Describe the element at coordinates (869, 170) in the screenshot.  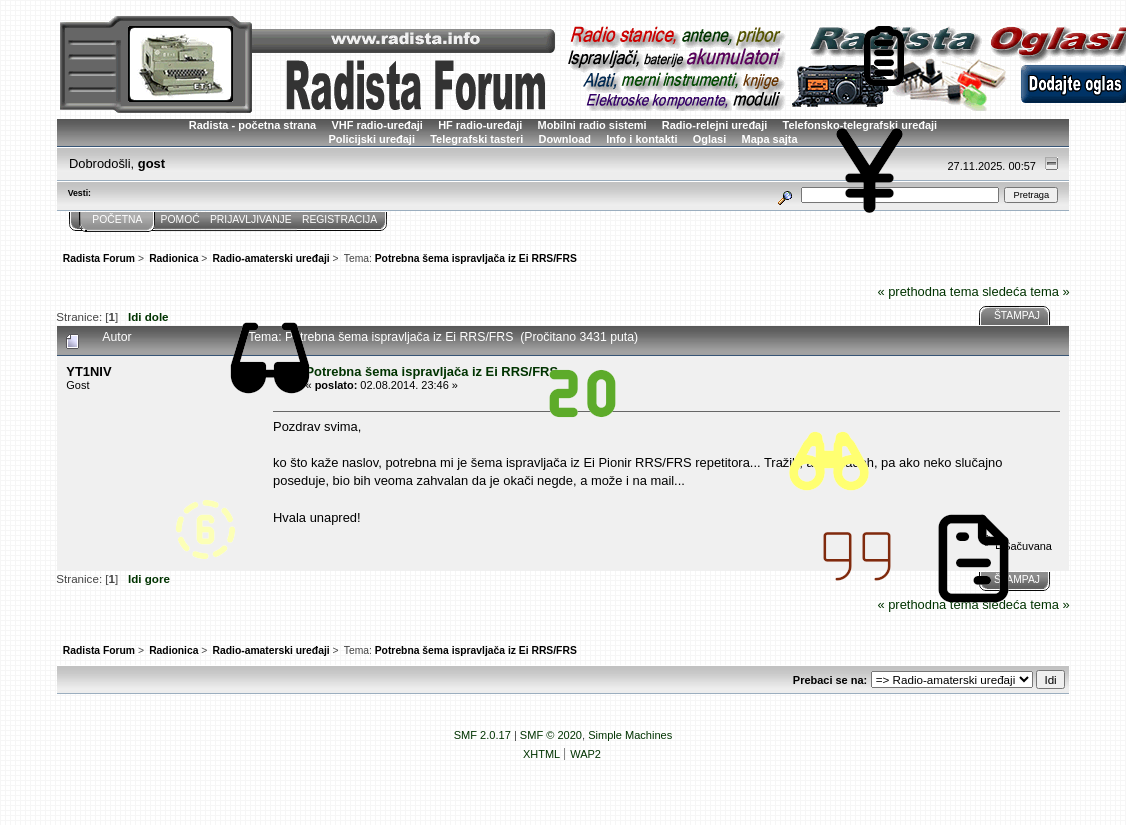
I see `view prices in japanese yen` at that location.